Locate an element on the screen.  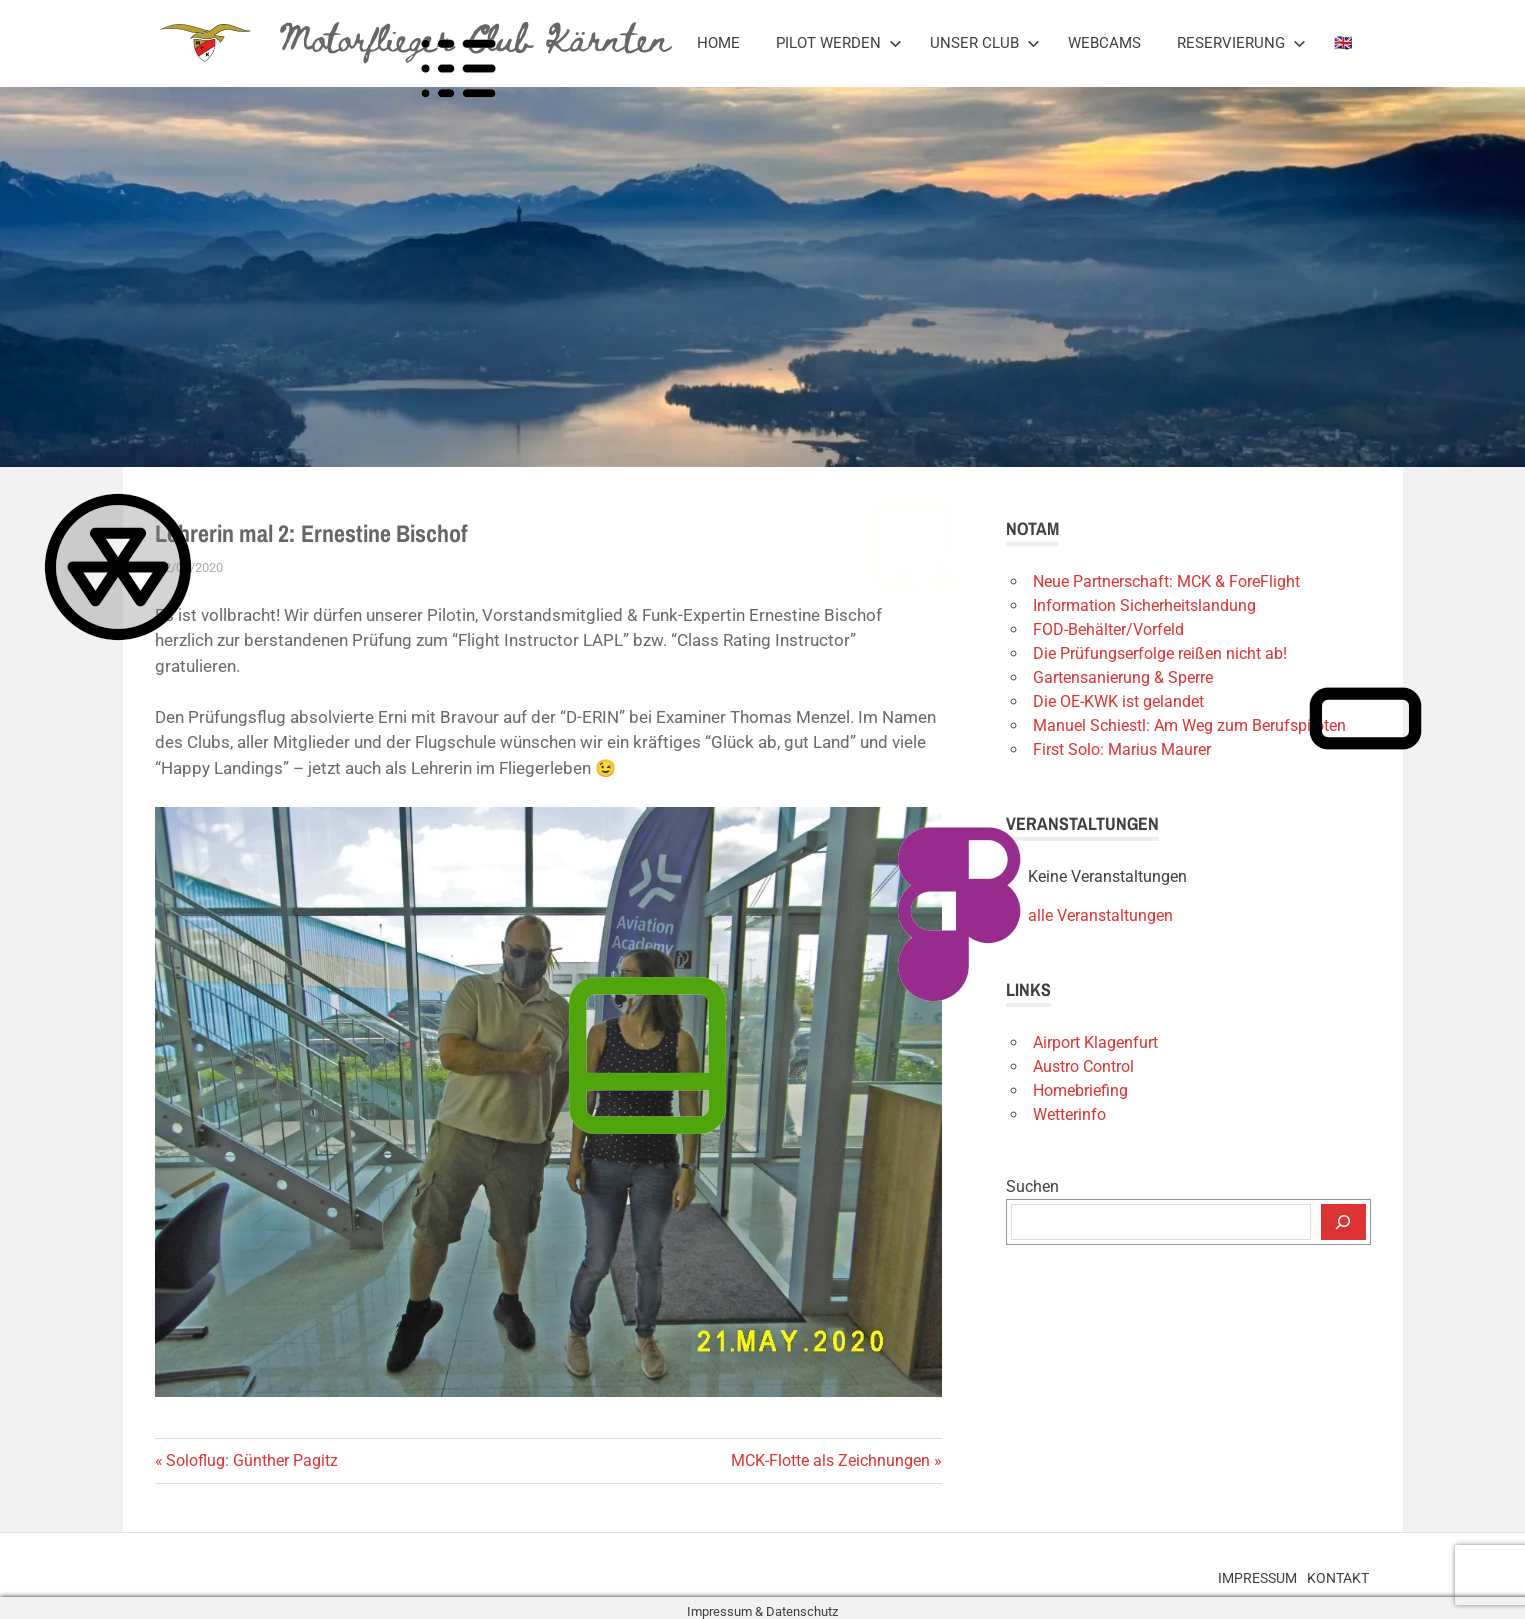
fallout shelter location indicator is located at coordinates (118, 567).